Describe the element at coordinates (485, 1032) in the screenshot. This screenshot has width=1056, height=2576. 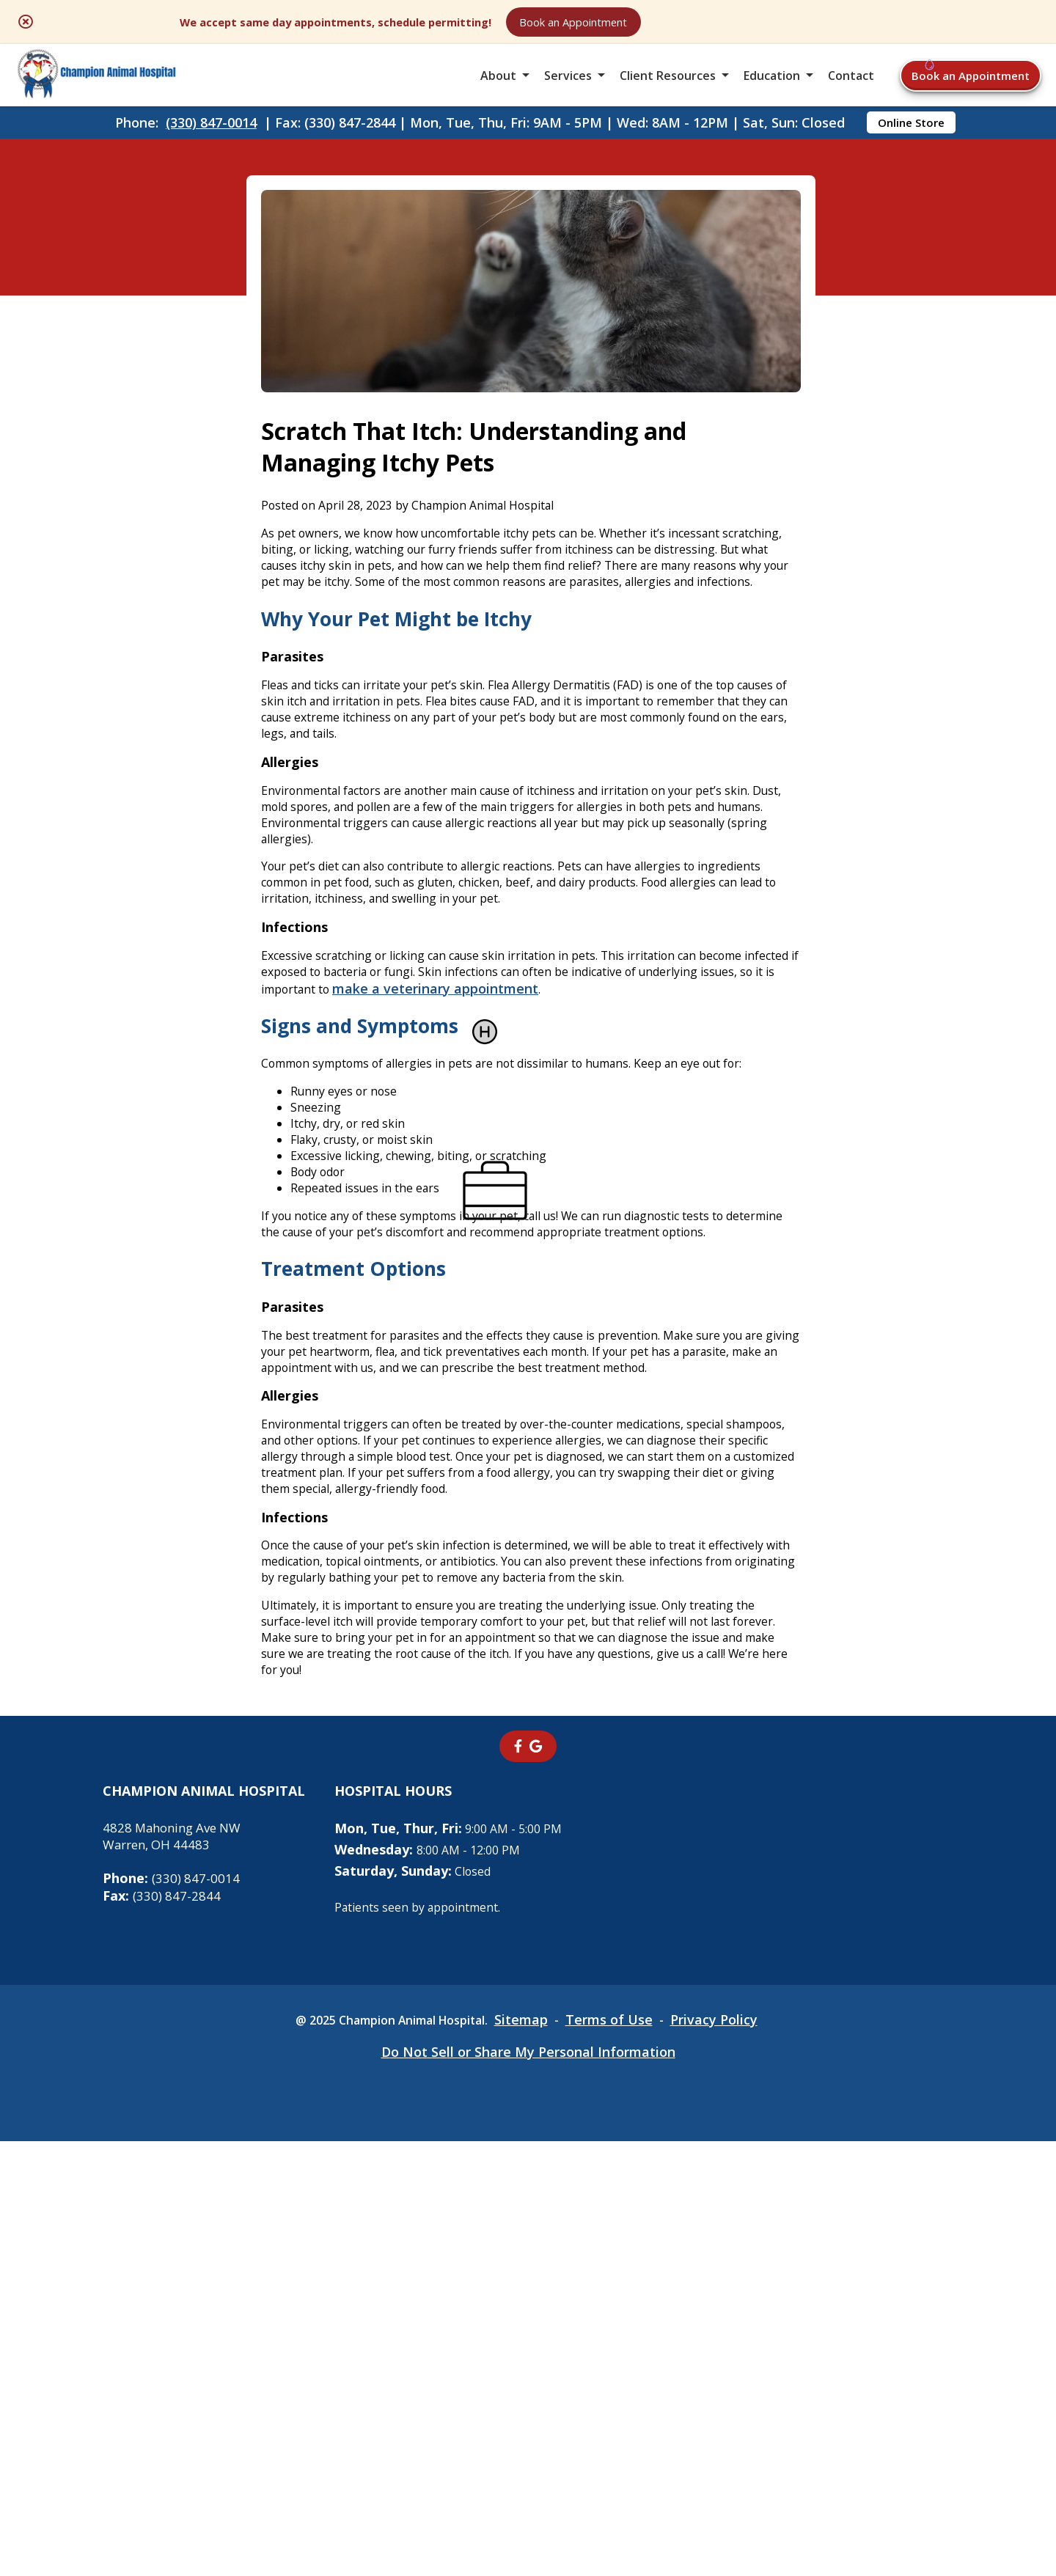
I see `hospital or medical facility indicator` at that location.